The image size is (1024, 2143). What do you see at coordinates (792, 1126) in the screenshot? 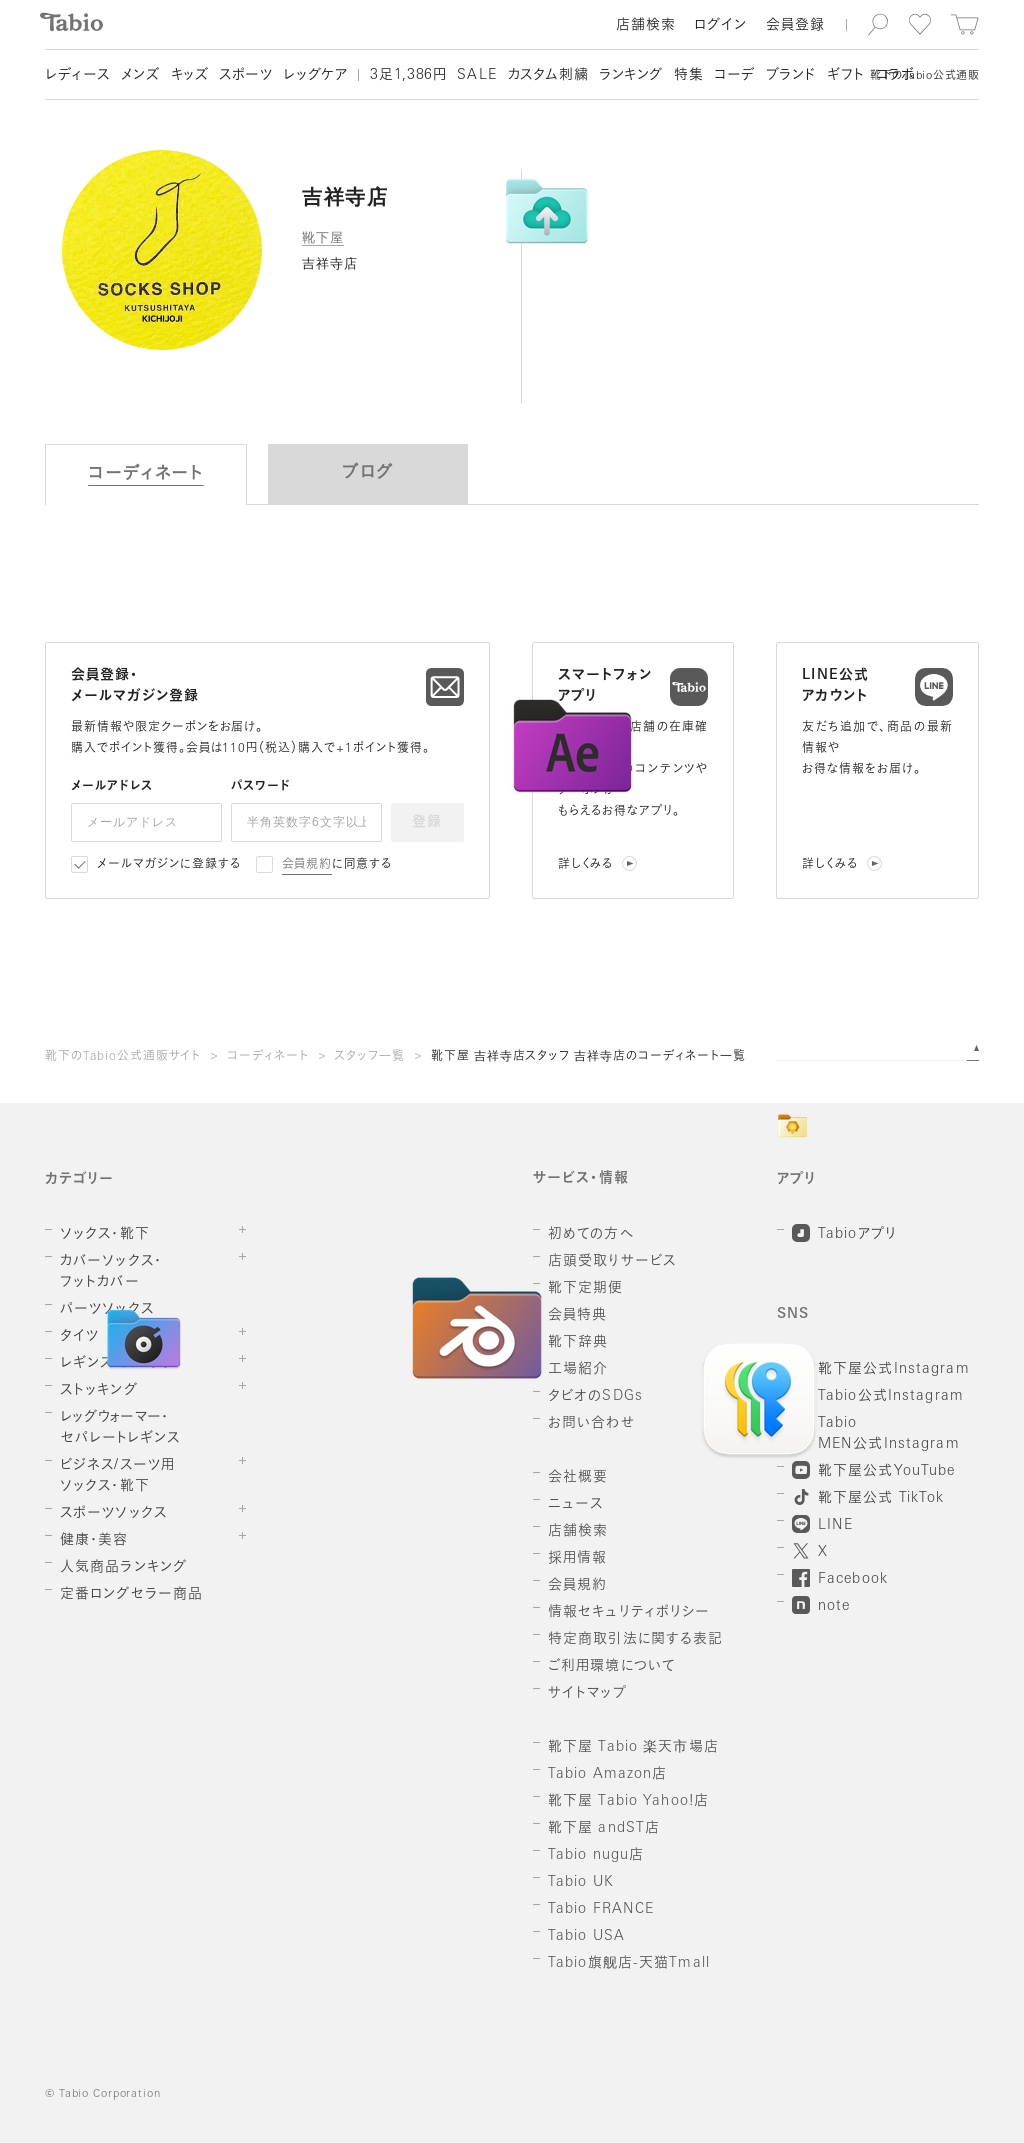
I see `open microsoft dynamics 365 field service folder` at bounding box center [792, 1126].